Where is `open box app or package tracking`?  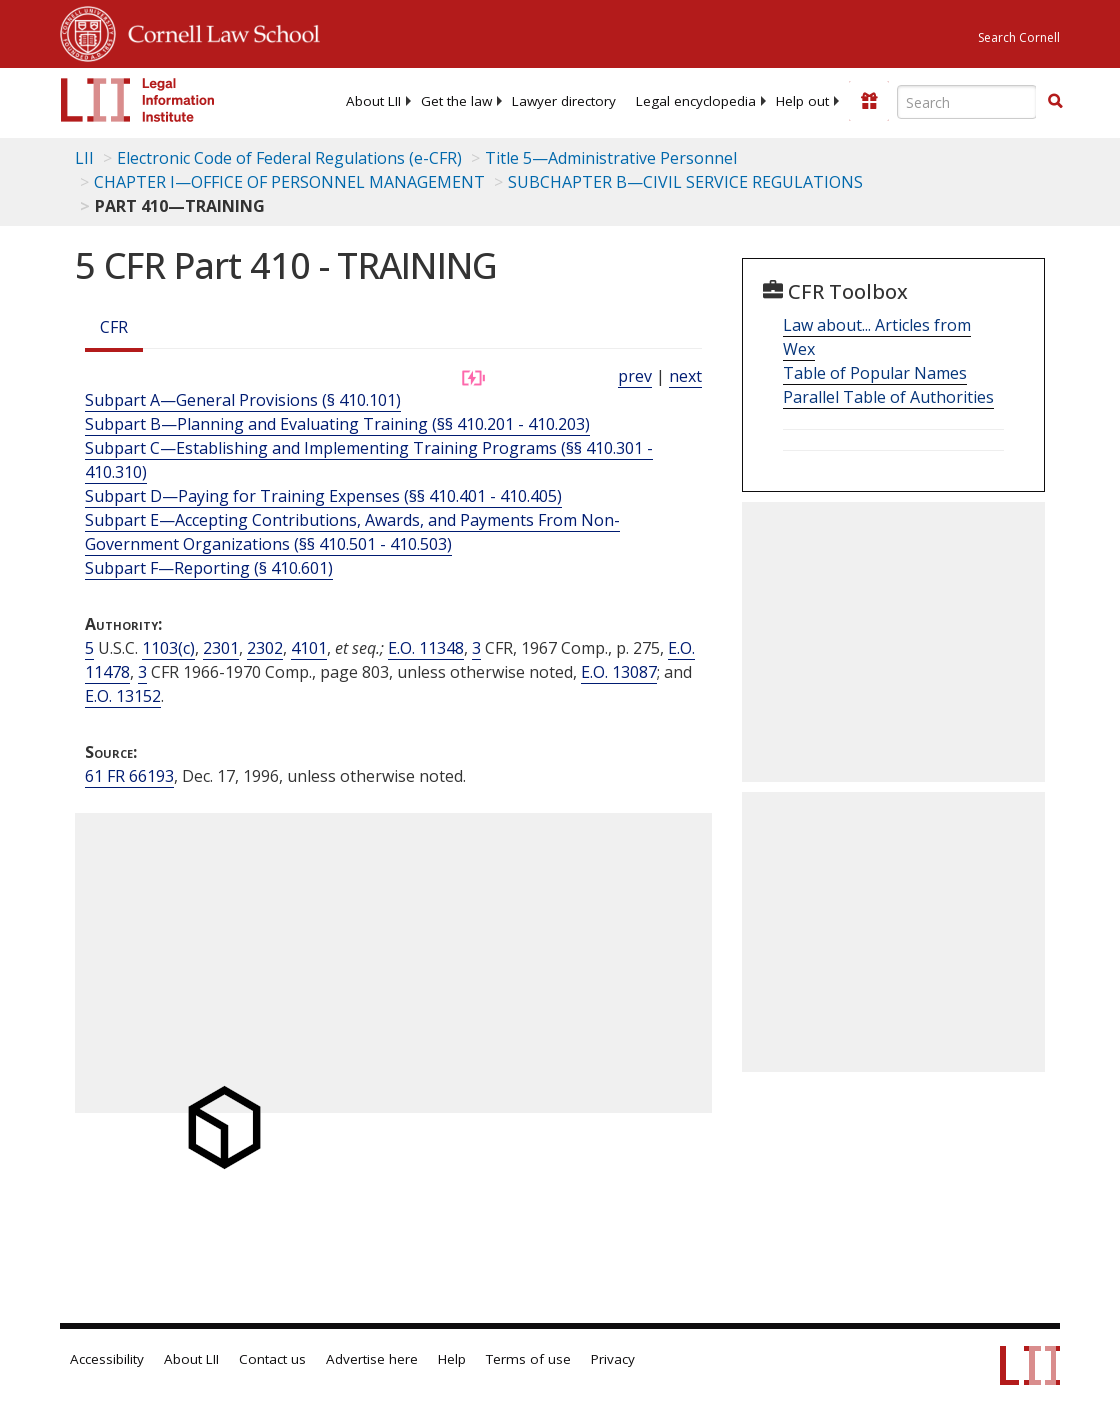 open box app or package tracking is located at coordinates (224, 1127).